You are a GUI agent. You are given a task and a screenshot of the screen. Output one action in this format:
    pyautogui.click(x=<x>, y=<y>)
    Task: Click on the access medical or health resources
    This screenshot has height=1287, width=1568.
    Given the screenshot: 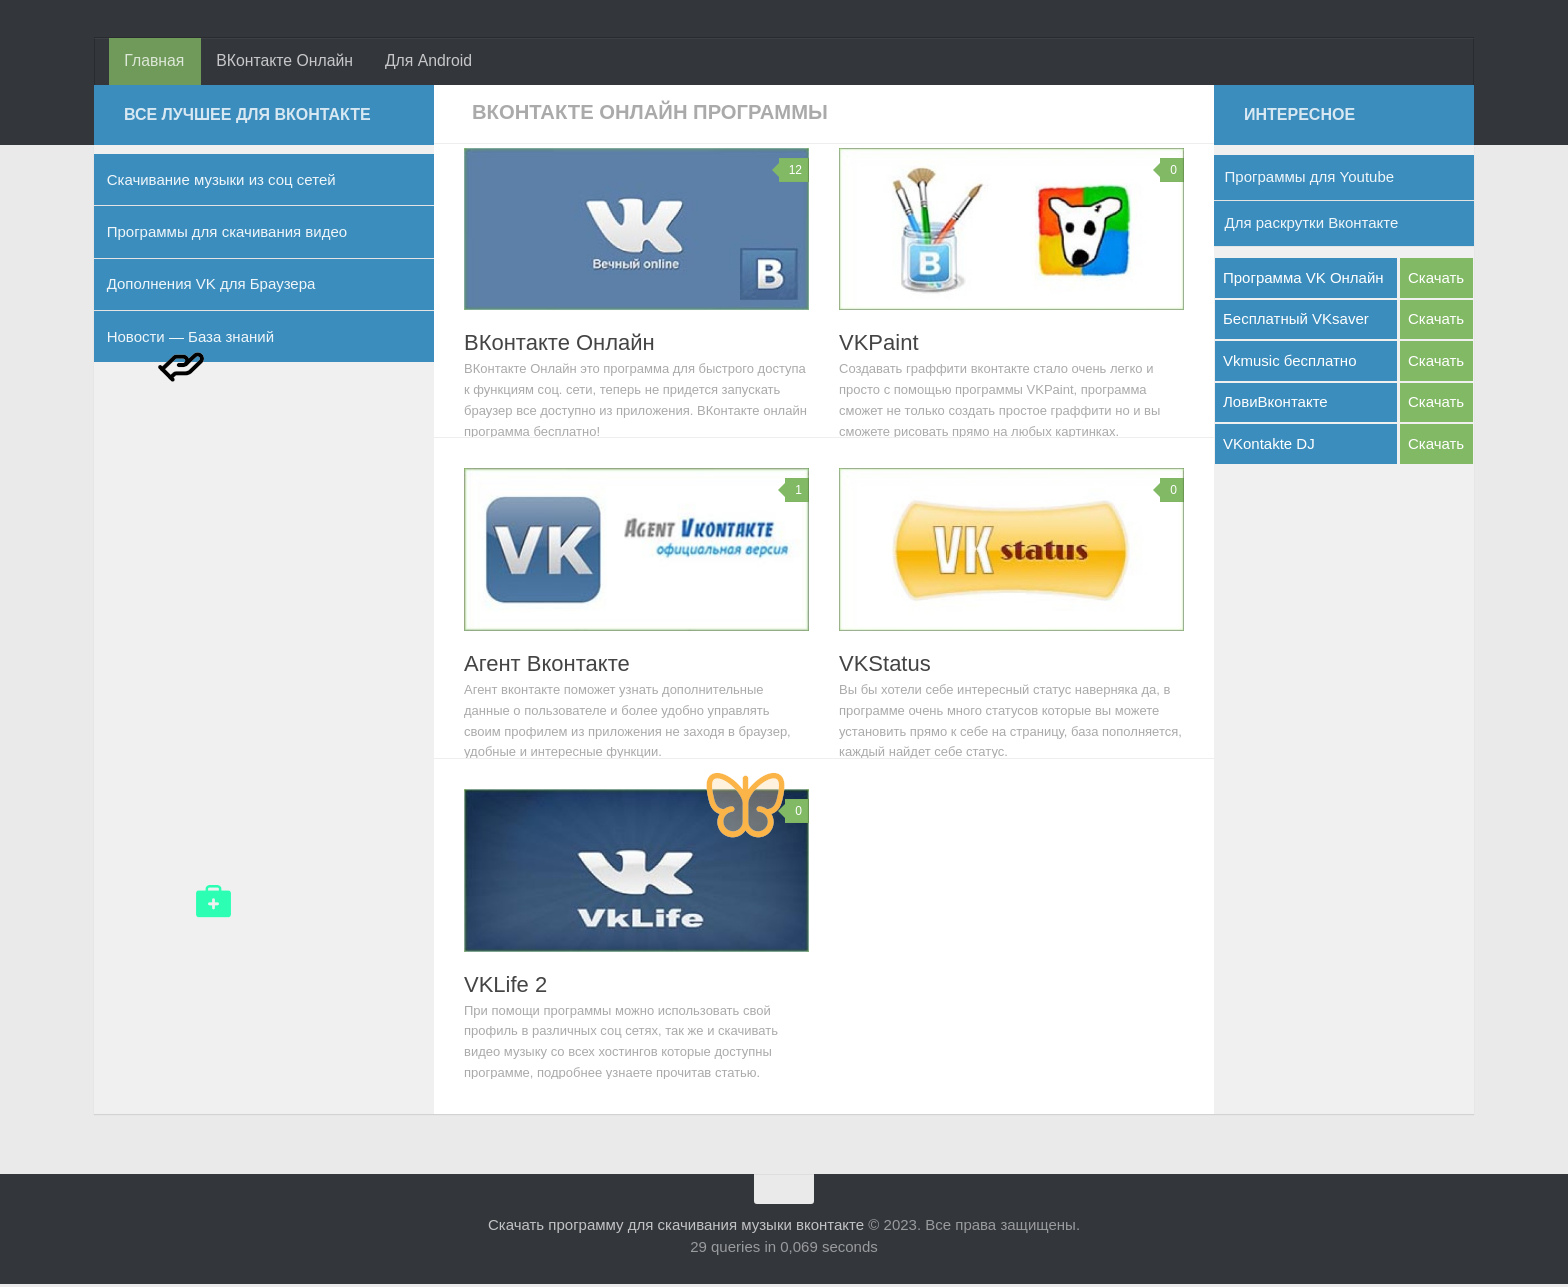 What is the action you would take?
    pyautogui.click(x=213, y=902)
    